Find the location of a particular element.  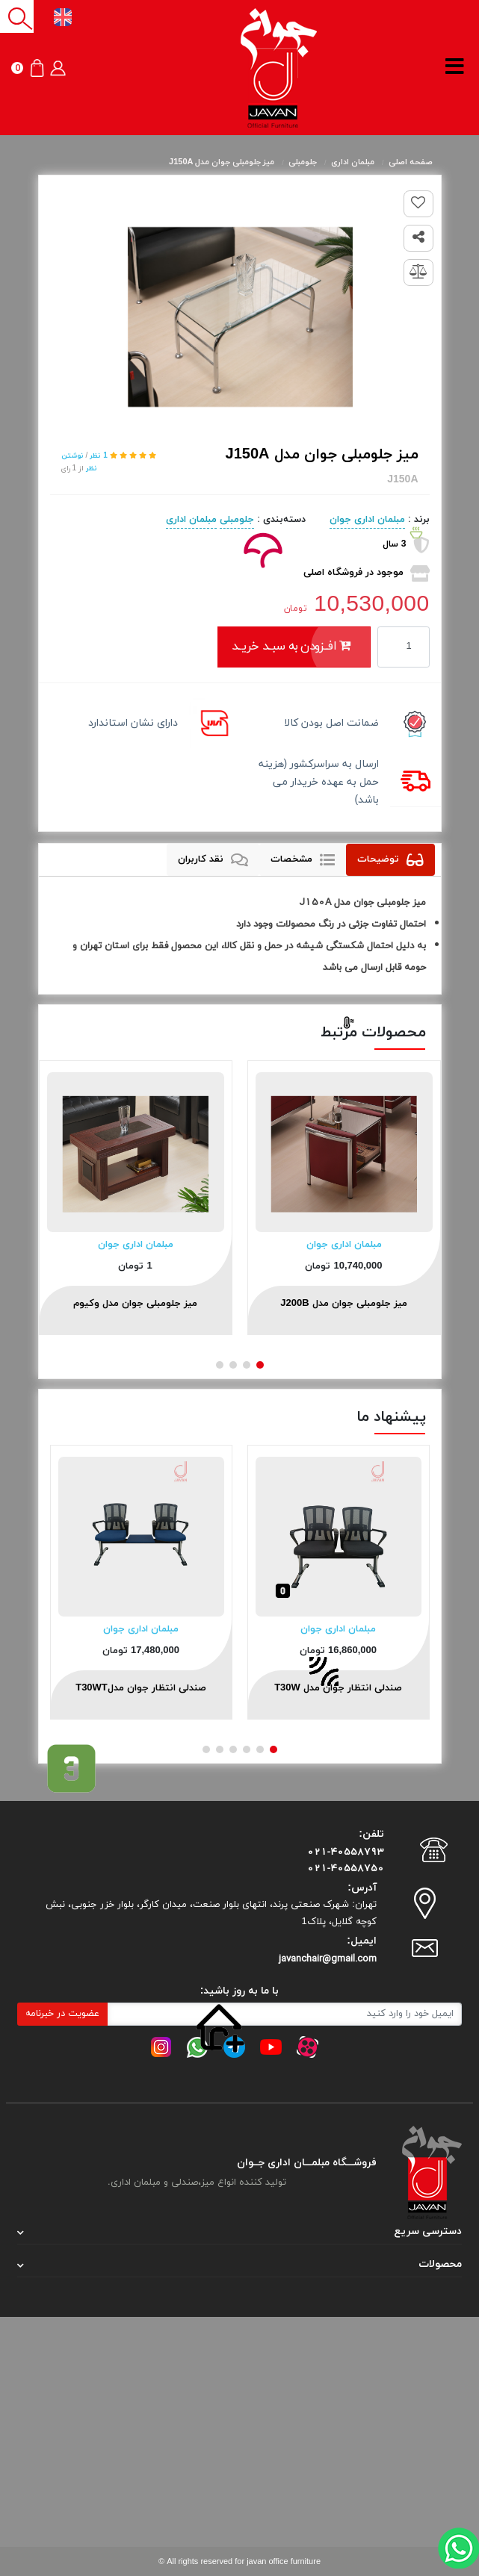

enable light leak or lens flare effect is located at coordinates (324, 1671).